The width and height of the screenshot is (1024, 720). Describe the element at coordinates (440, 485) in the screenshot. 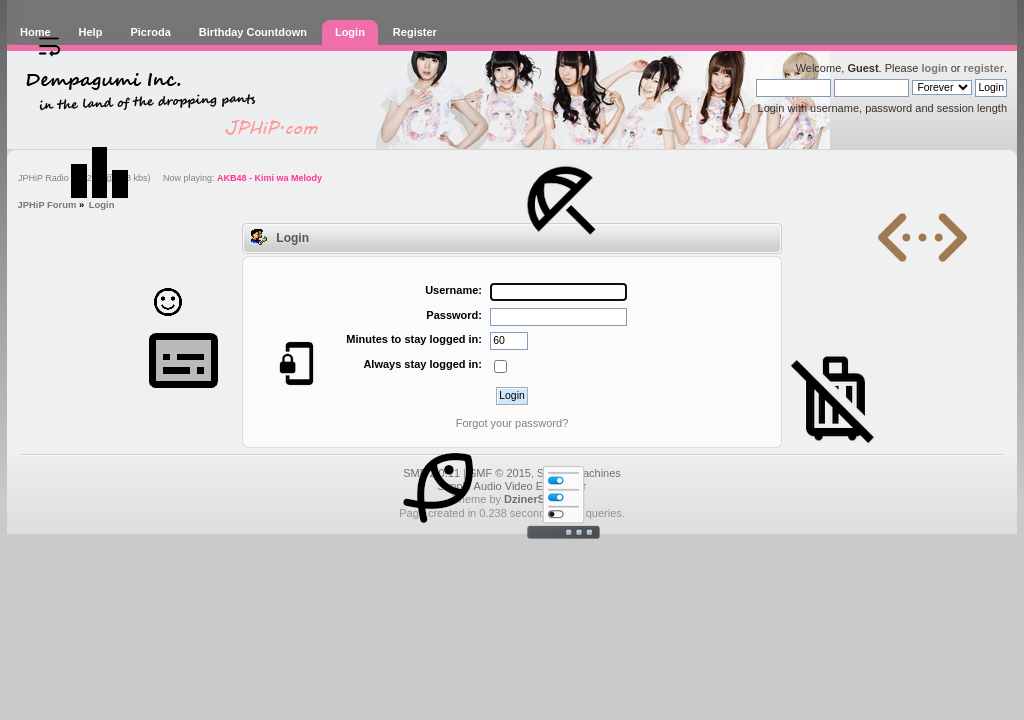

I see `indicates seafood or fish-related content` at that location.